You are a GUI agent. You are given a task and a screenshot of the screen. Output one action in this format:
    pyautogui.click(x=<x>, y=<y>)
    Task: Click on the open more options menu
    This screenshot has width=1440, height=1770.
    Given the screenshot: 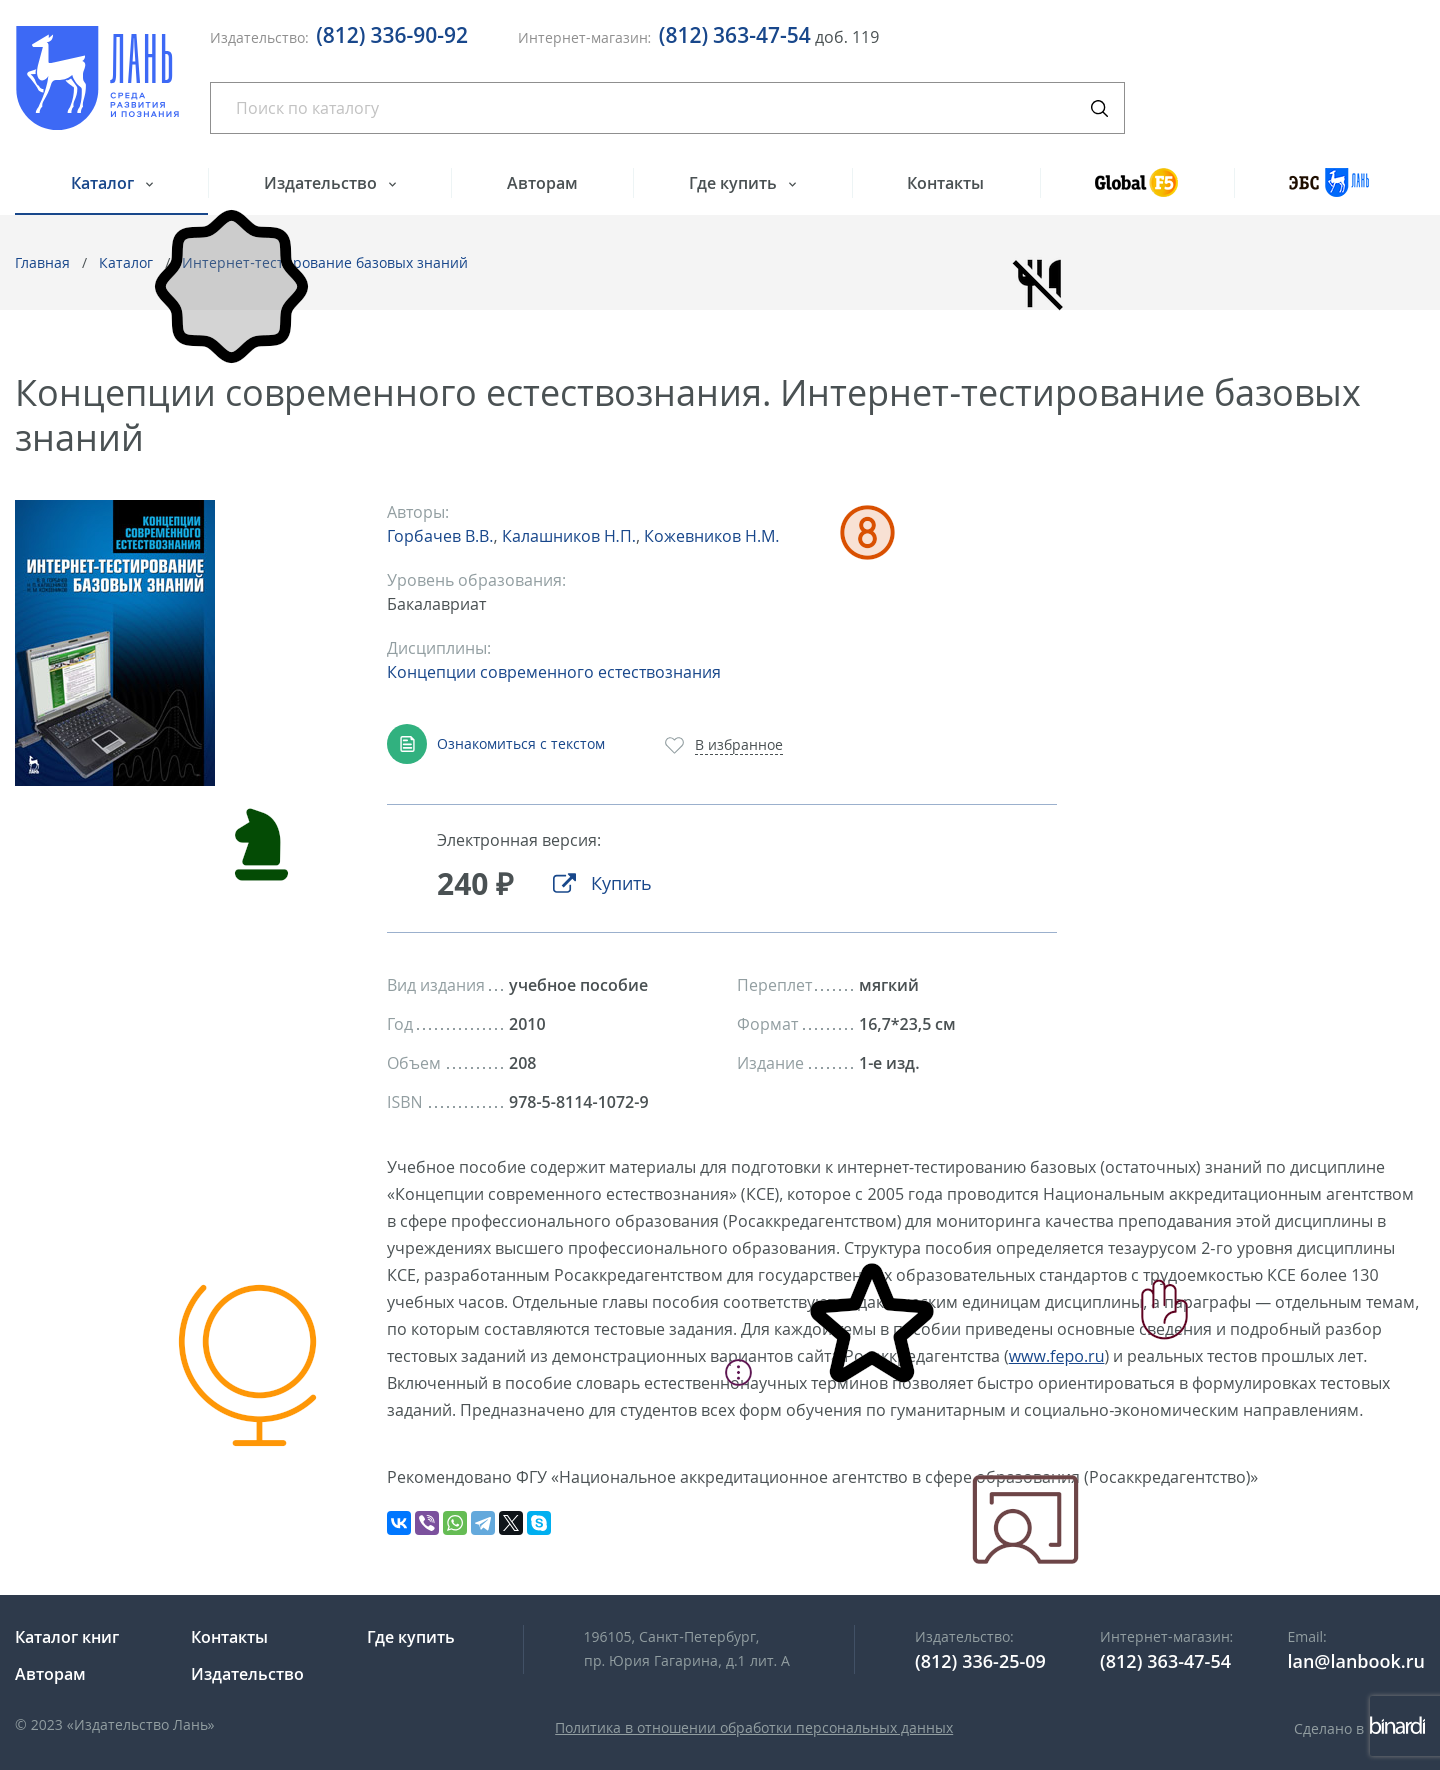 What is the action you would take?
    pyautogui.click(x=738, y=1372)
    